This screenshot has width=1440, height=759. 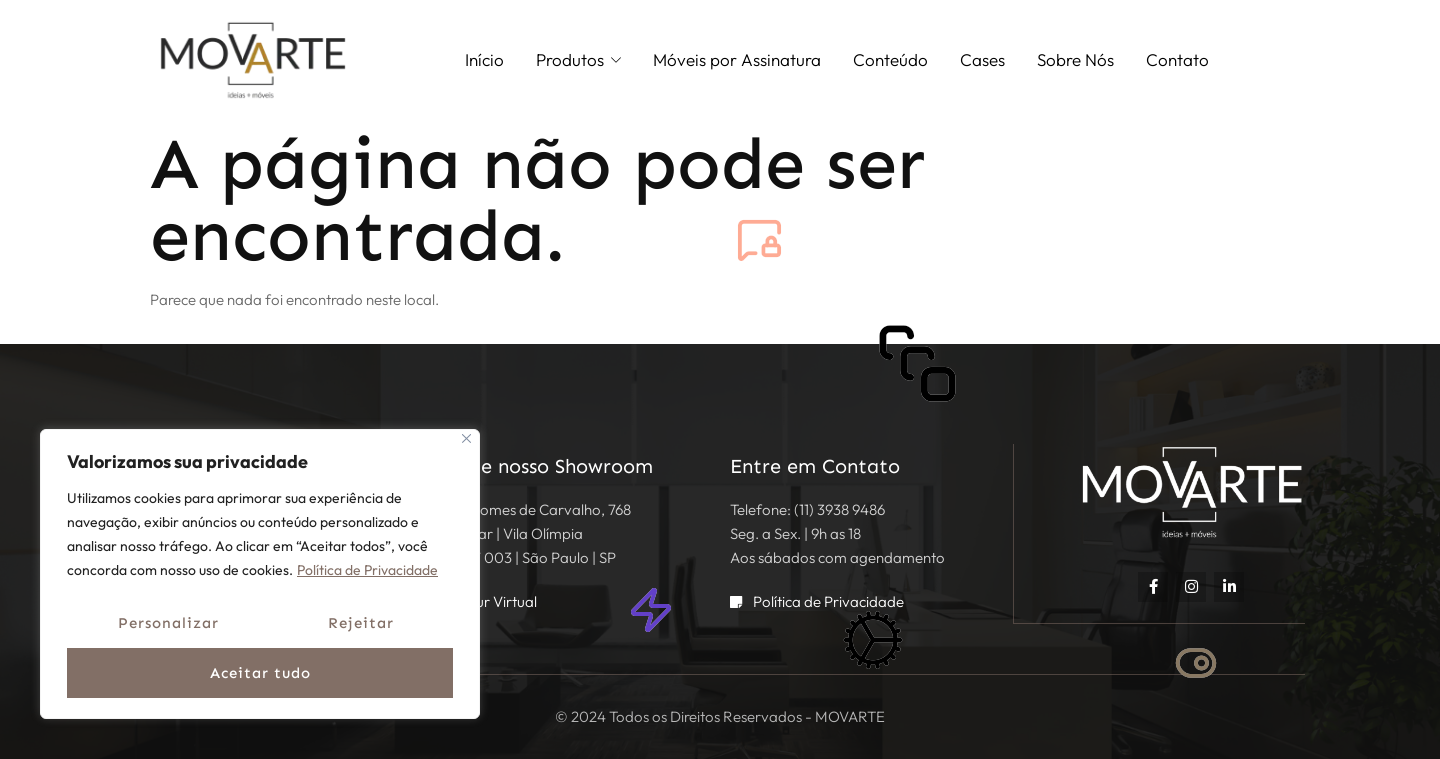 I want to click on access settings or preferences, so click(x=873, y=640).